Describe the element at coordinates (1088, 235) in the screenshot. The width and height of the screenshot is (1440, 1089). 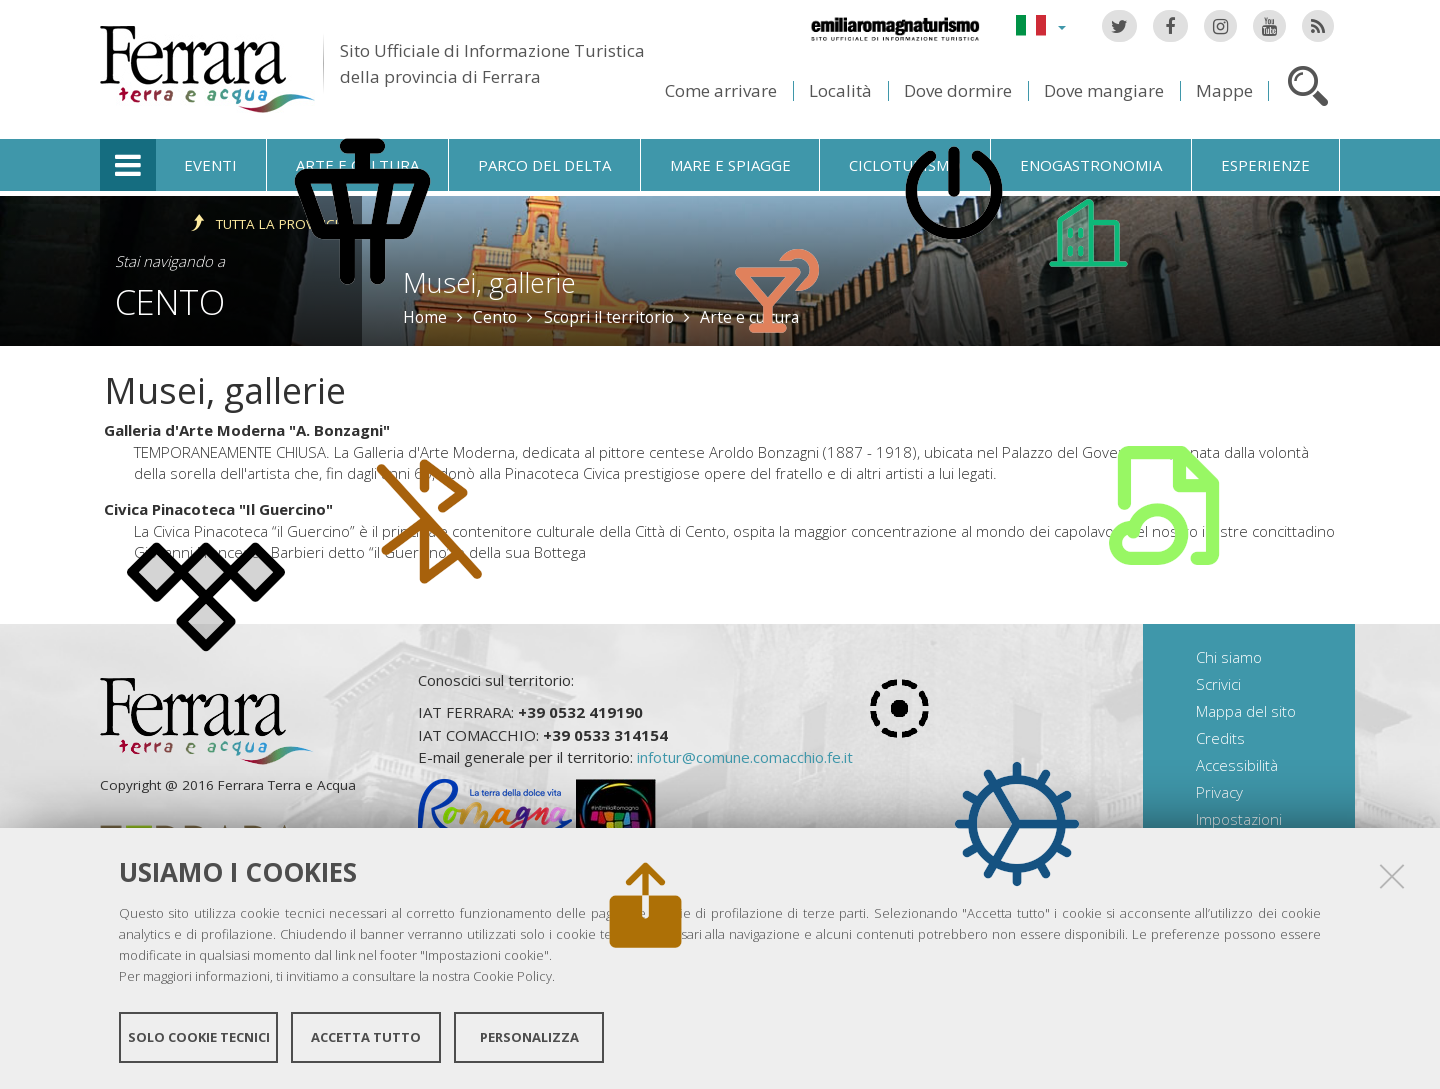
I see `view nearby buildings or properties` at that location.